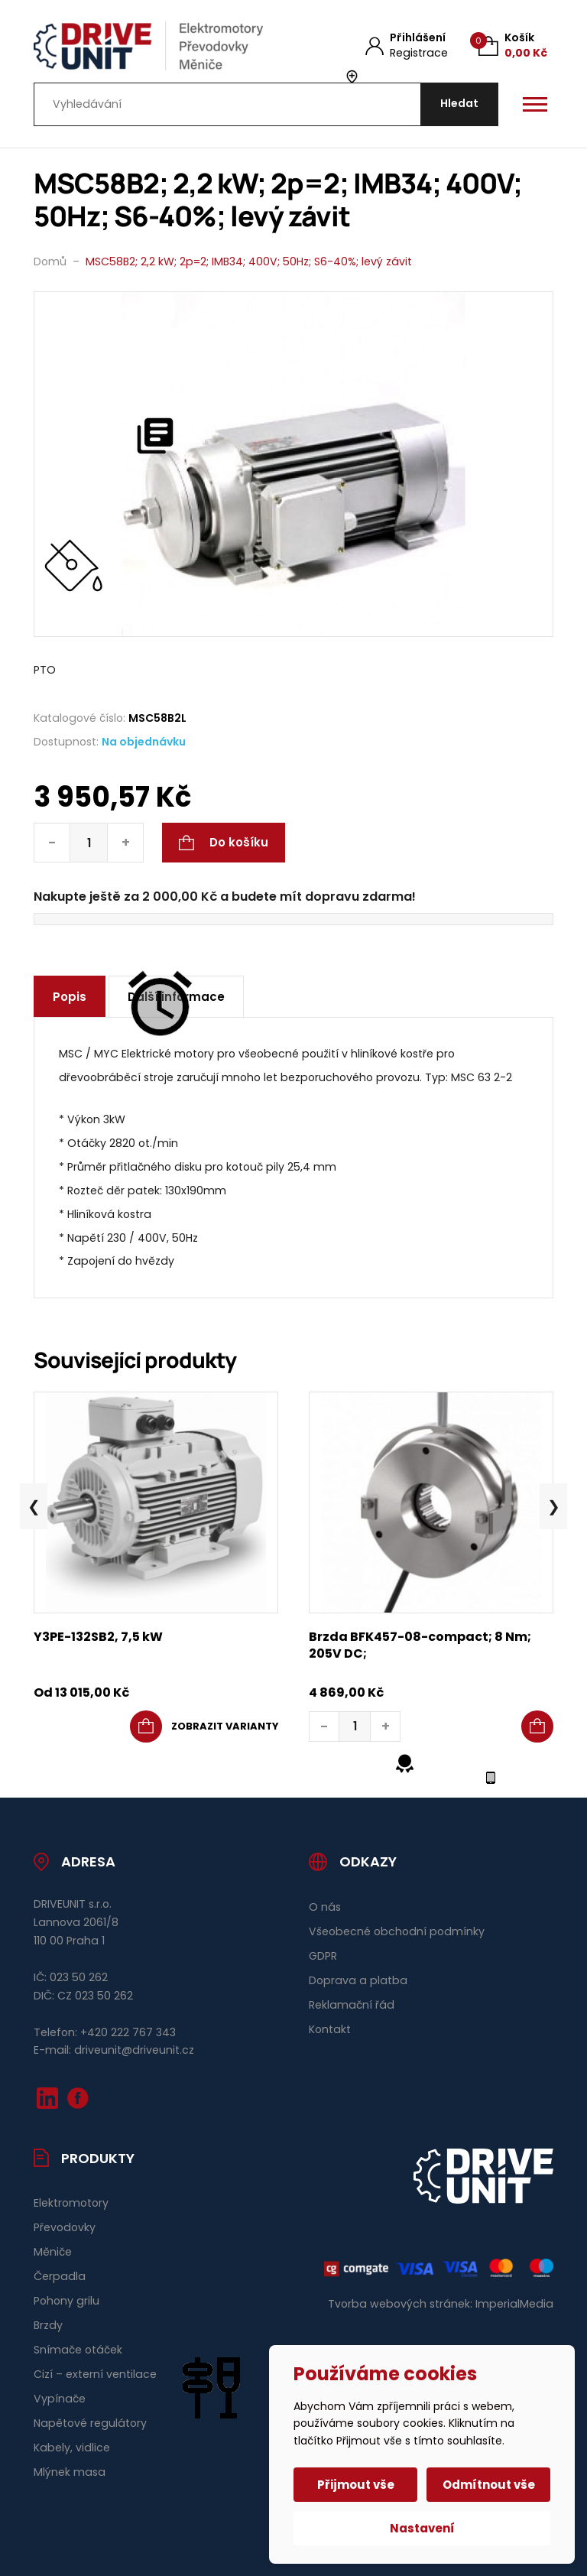  Describe the element at coordinates (352, 76) in the screenshot. I see `add a new location pin` at that location.